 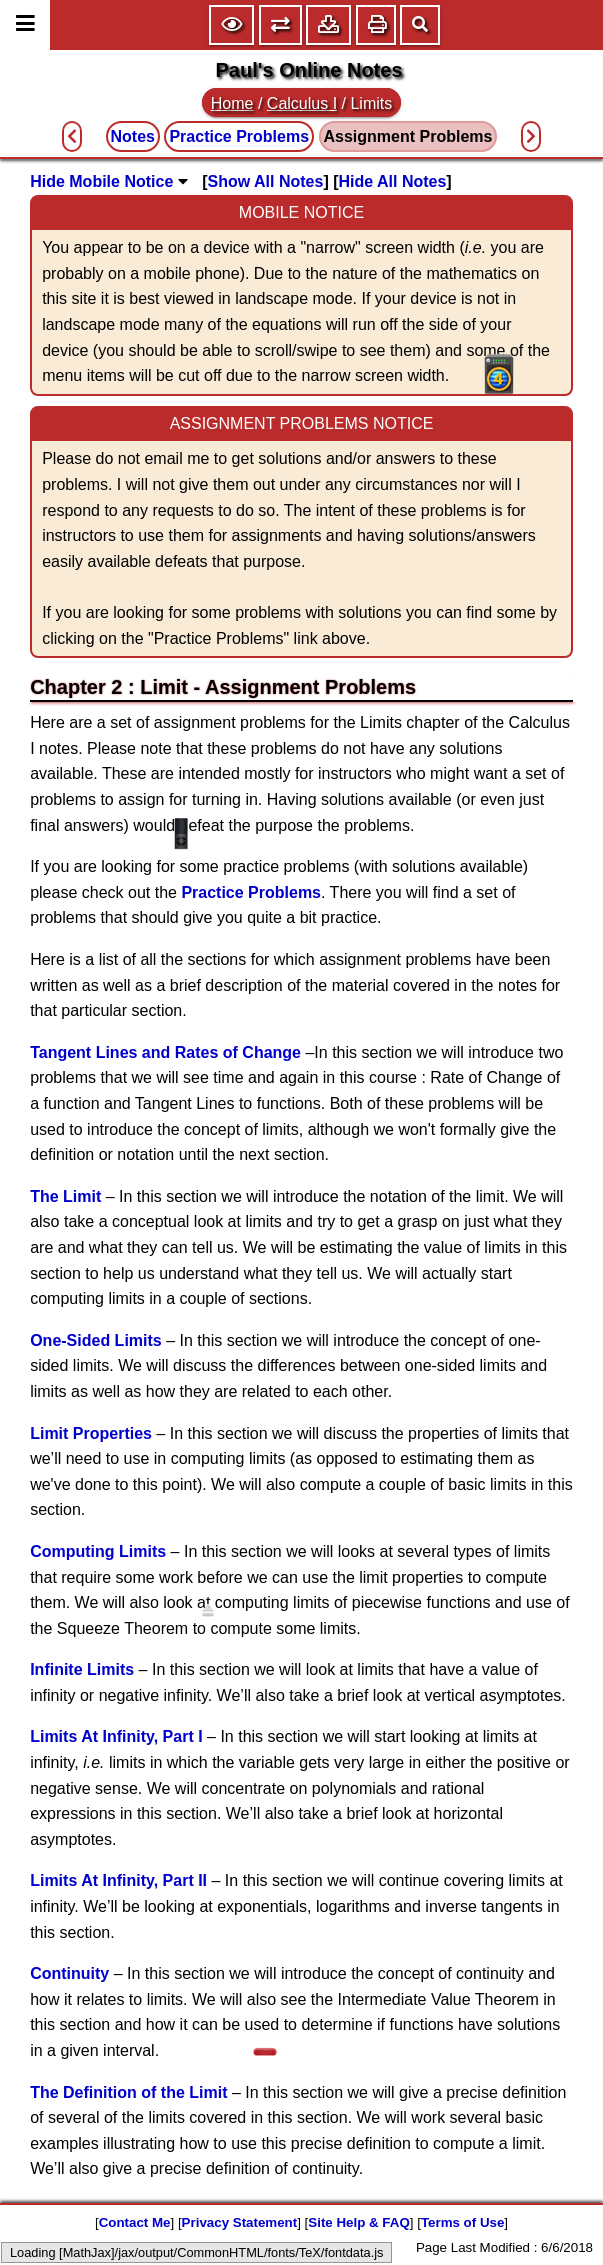 I want to click on access iPod device settings, so click(x=181, y=834).